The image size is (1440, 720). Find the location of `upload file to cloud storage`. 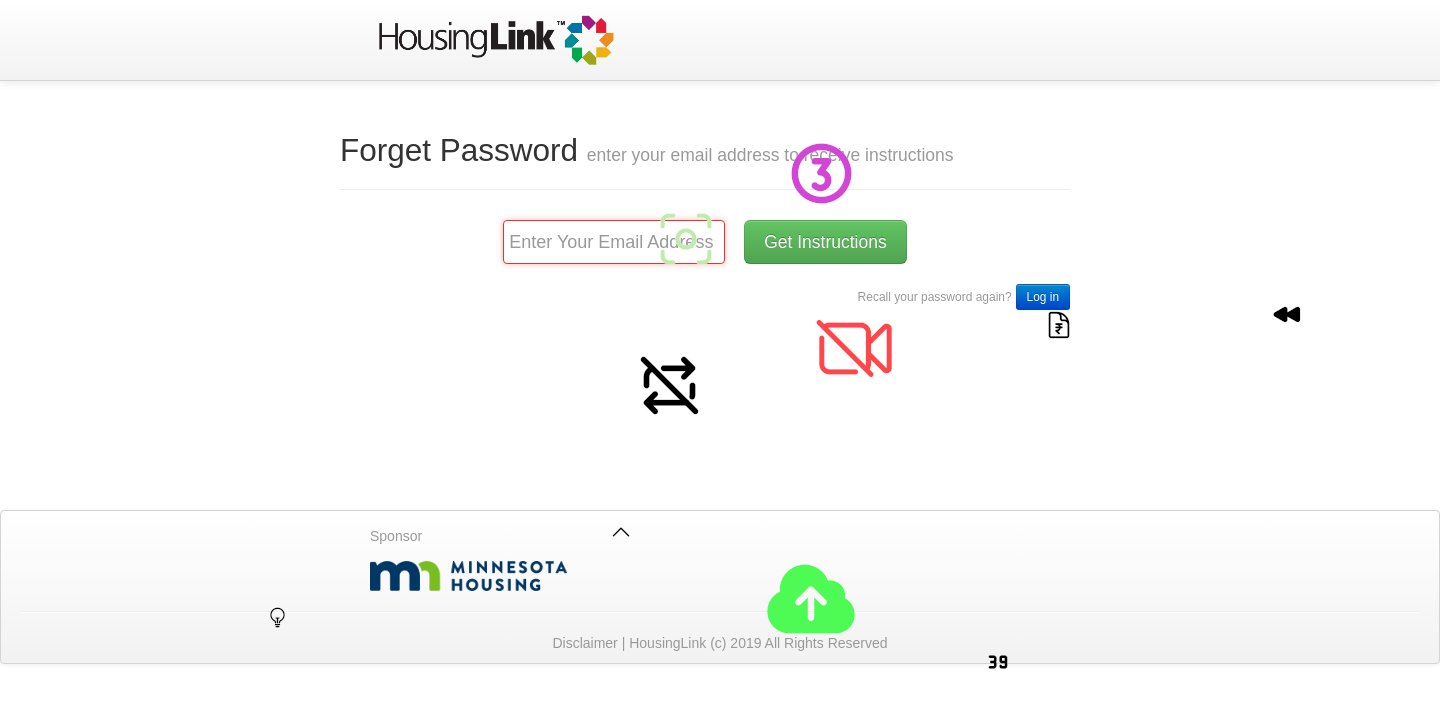

upload file to cloud storage is located at coordinates (811, 599).